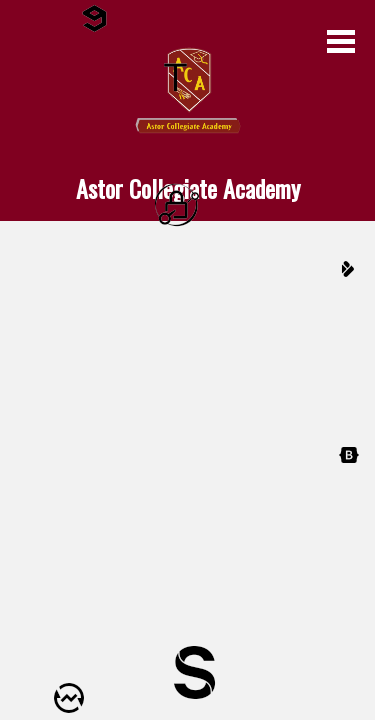  Describe the element at coordinates (175, 76) in the screenshot. I see `insert or edit text` at that location.